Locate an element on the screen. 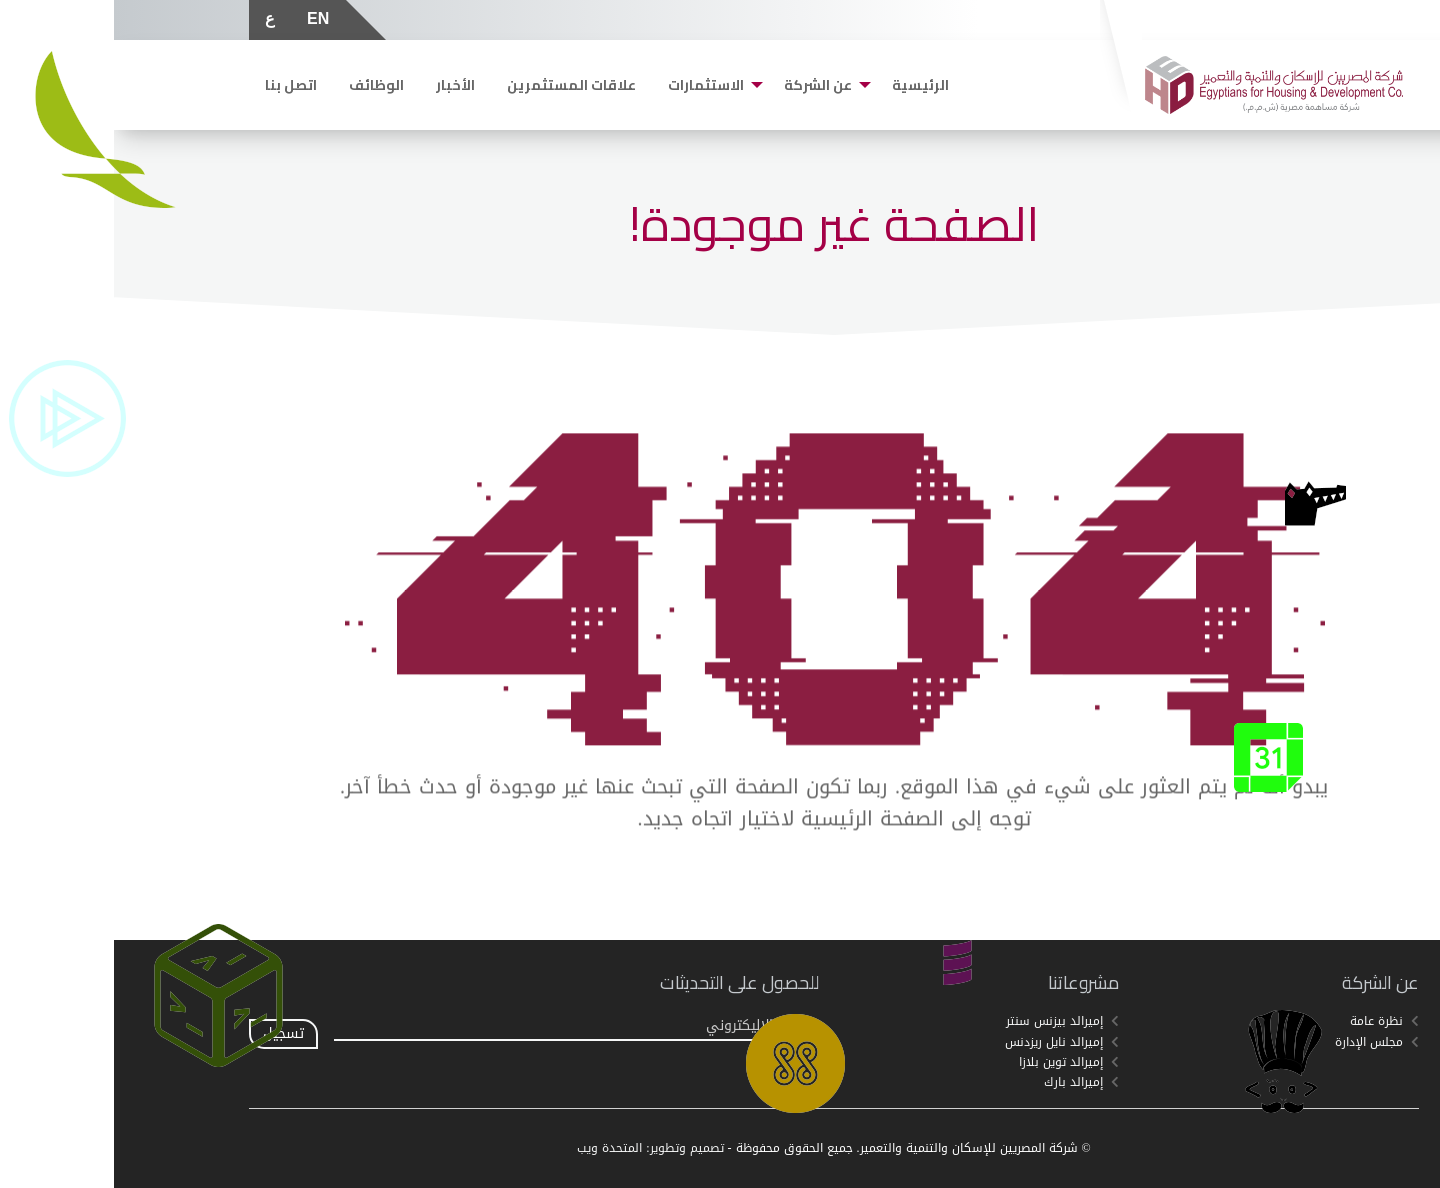 The height and width of the screenshot is (1188, 1440). open the StyleShare app is located at coordinates (795, 1063).